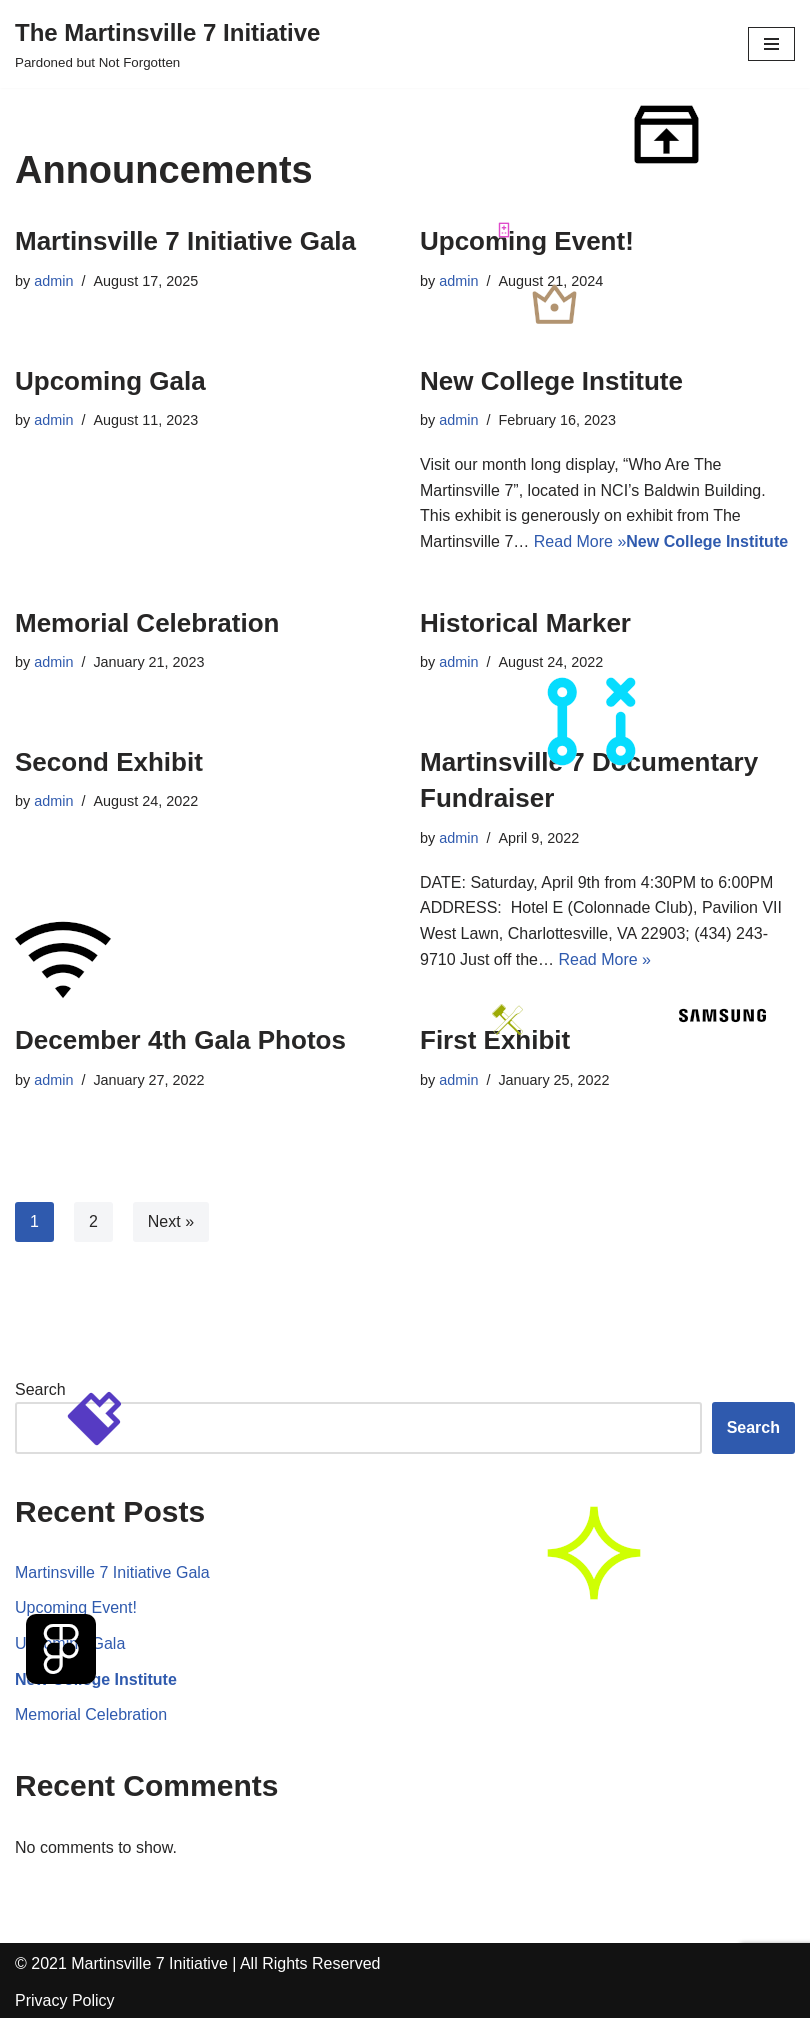 This screenshot has width=810, height=2018. I want to click on indicates VIP or premium membership status, so click(554, 305).